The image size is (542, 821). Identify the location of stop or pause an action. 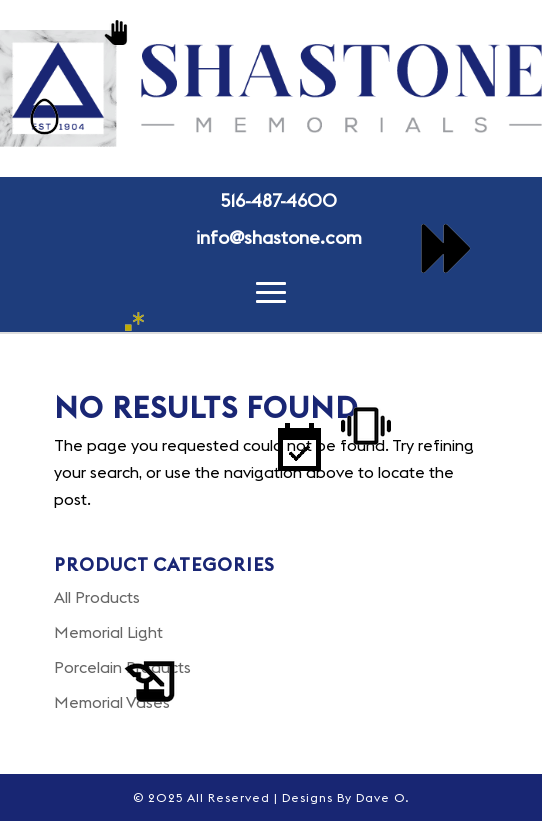
(115, 32).